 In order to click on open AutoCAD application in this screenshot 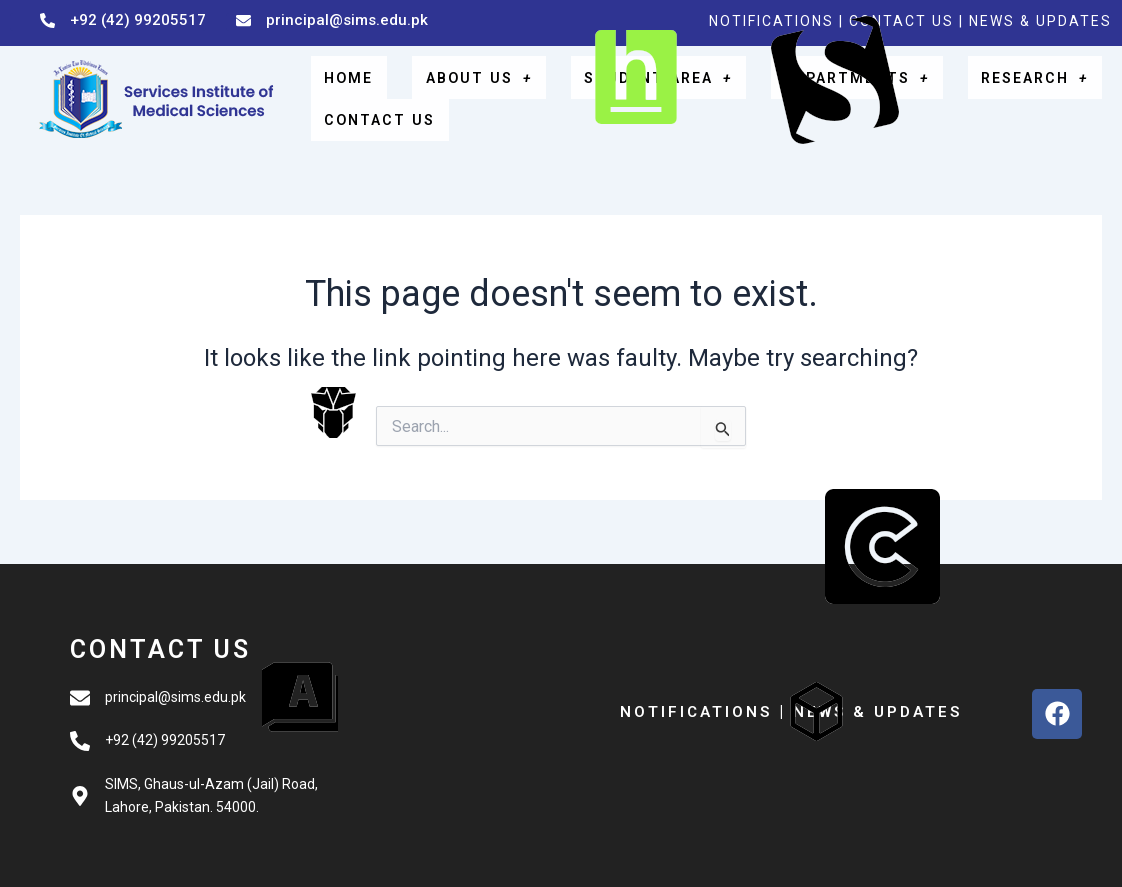, I will do `click(300, 697)`.